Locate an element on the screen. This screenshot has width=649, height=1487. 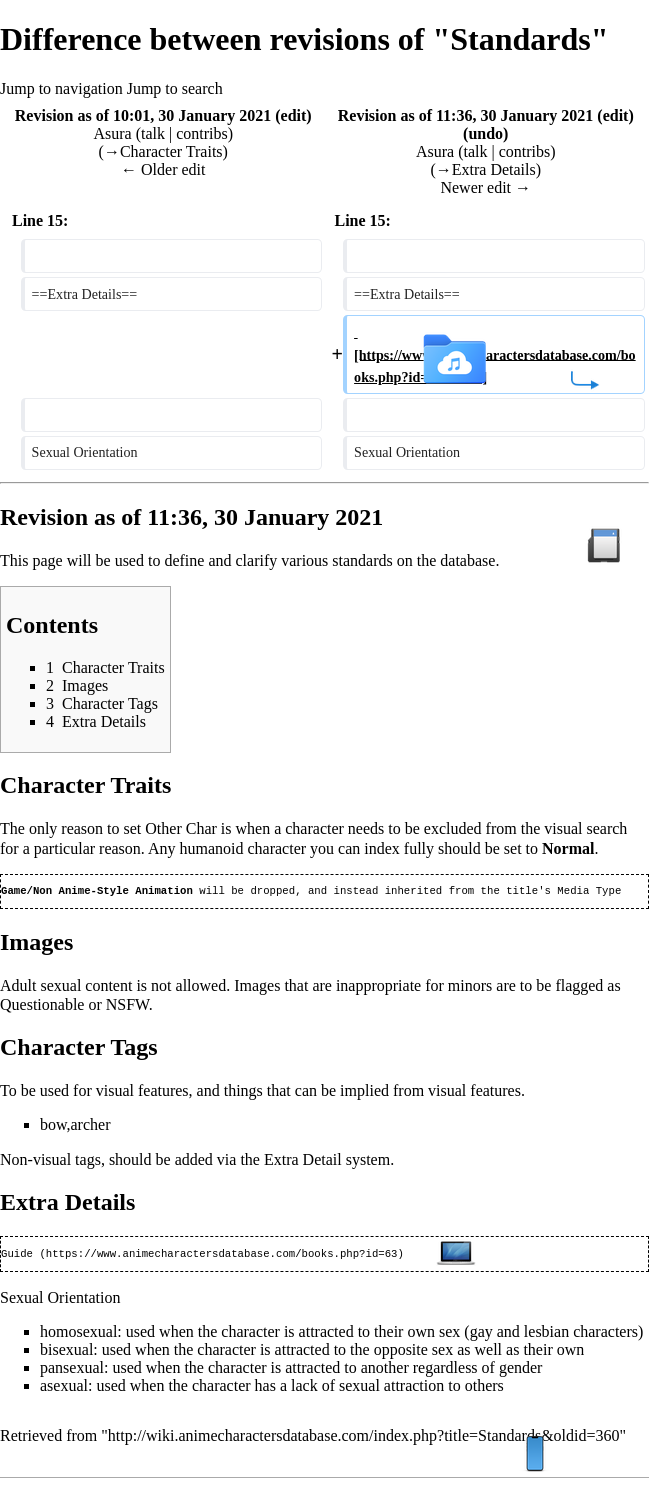
access miniSD card storage is located at coordinates (604, 545).